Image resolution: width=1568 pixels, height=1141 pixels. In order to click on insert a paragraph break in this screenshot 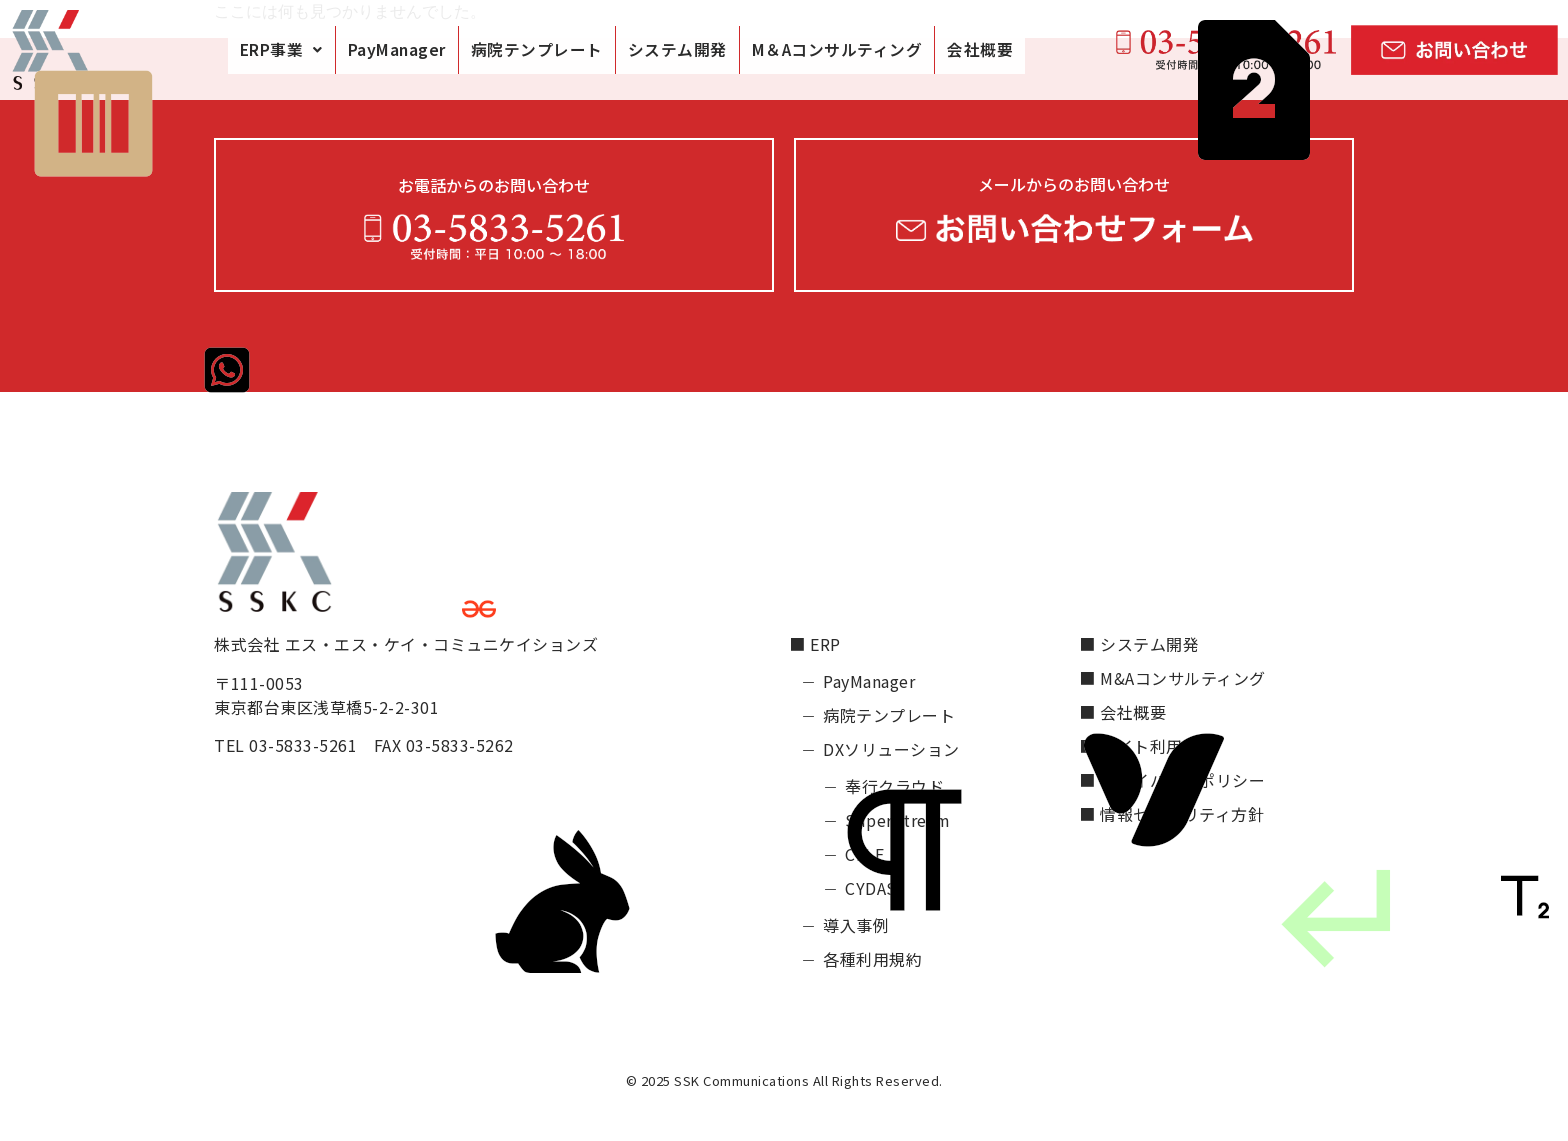, I will do `click(904, 846)`.